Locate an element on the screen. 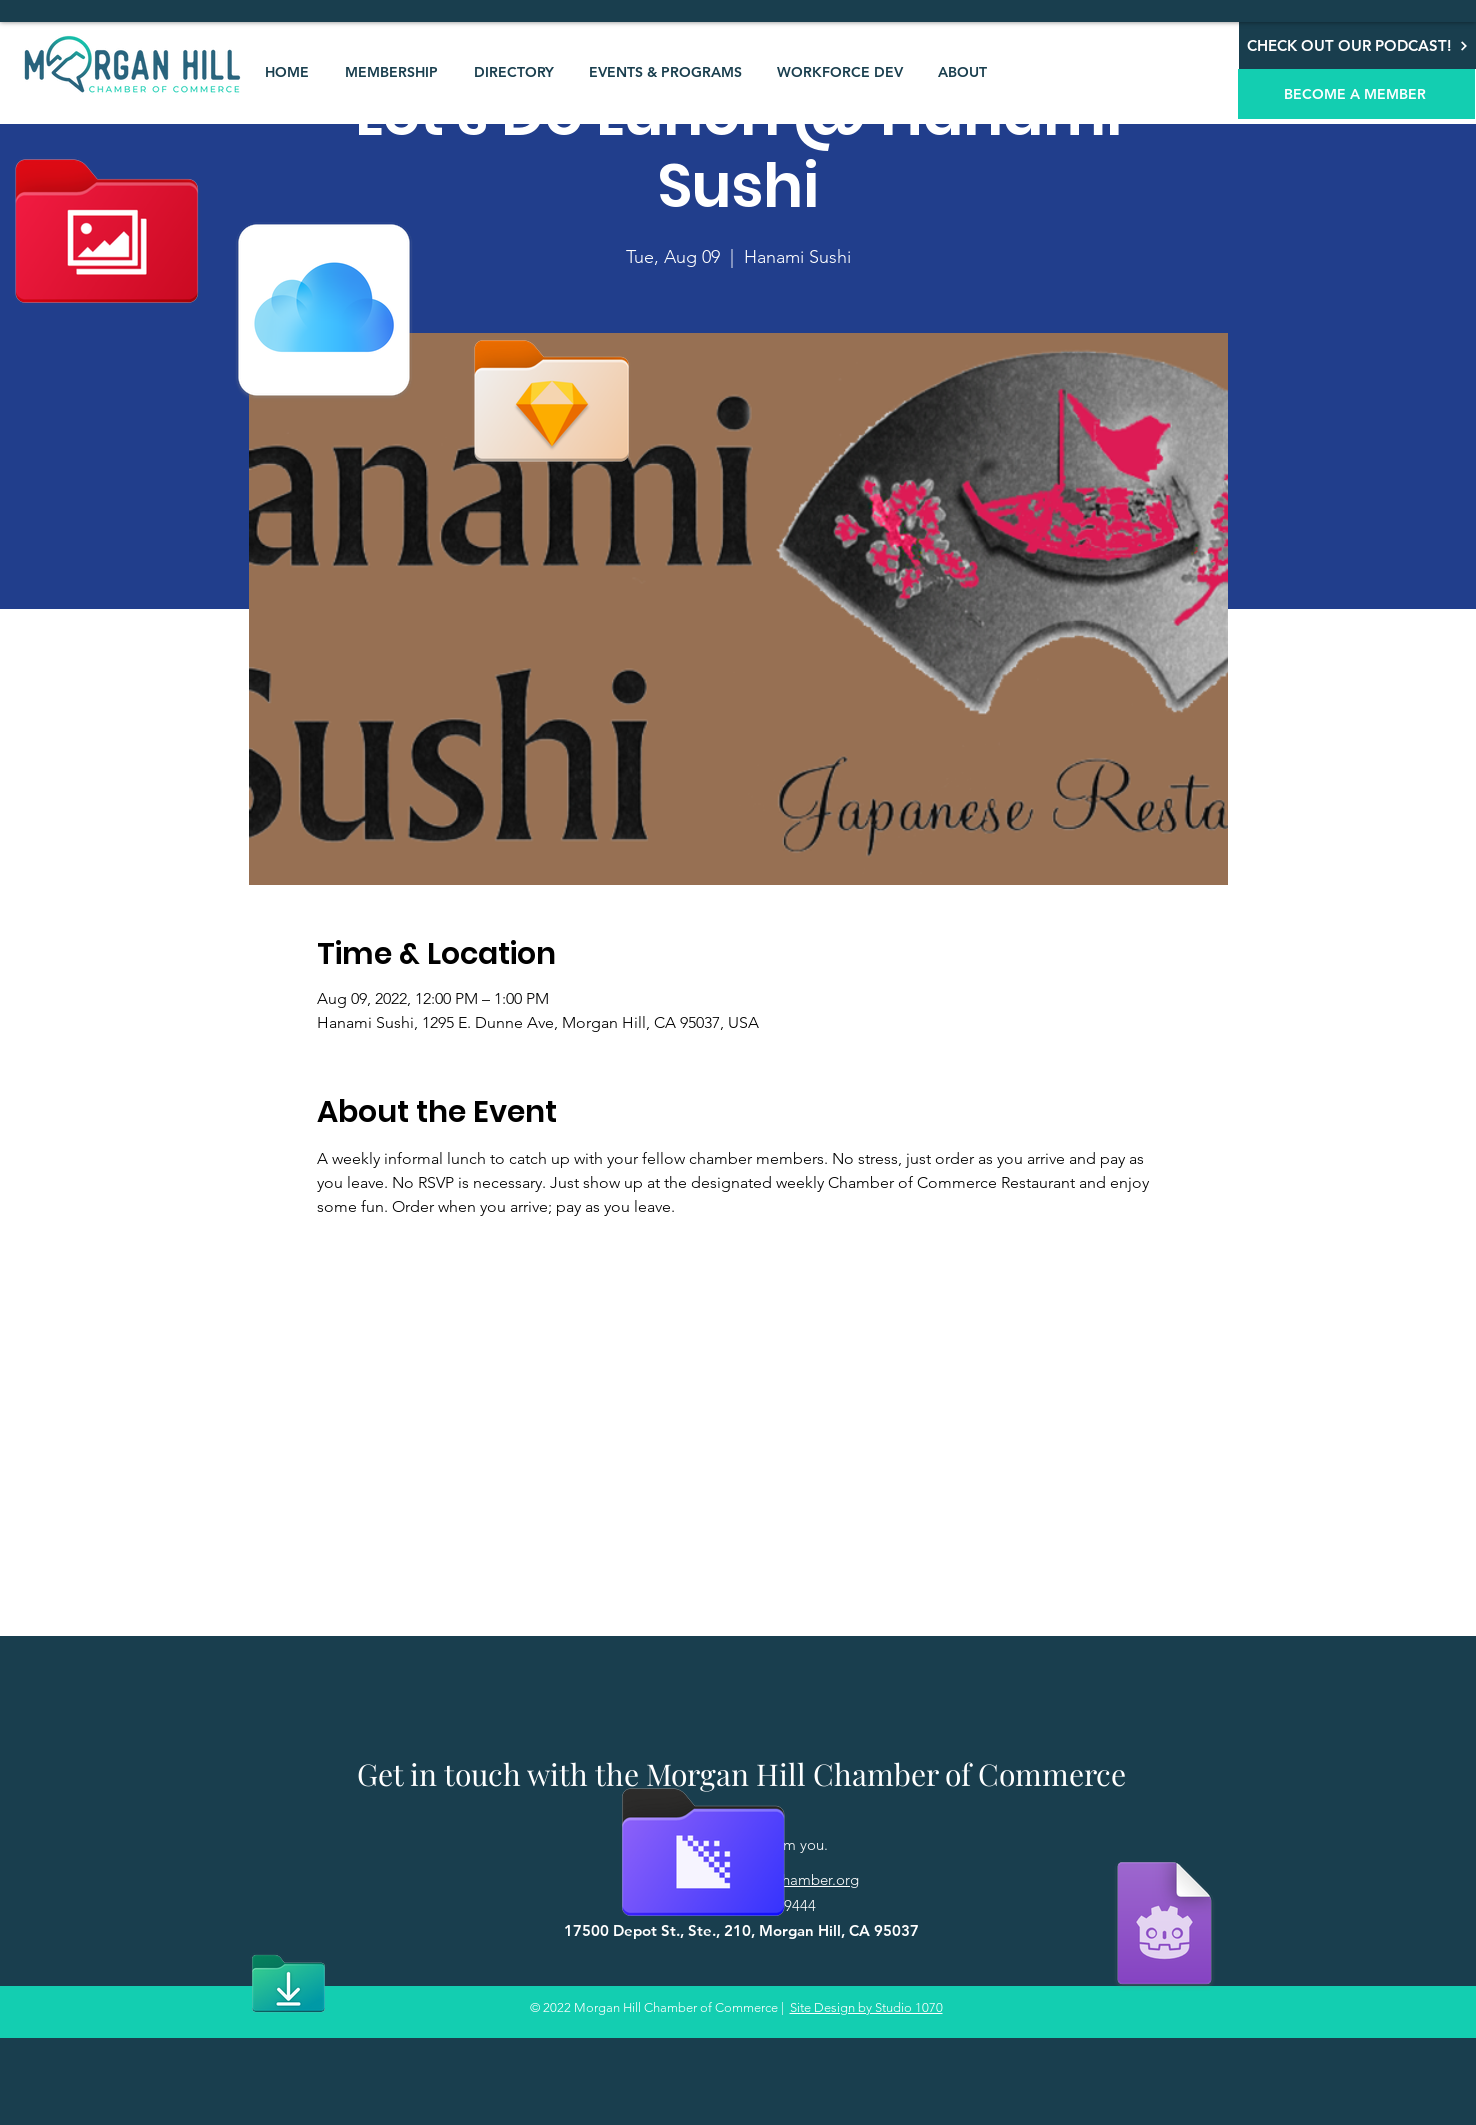 This screenshot has height=2125, width=1476. open 4K Slideshow Maker project folder is located at coordinates (106, 236).